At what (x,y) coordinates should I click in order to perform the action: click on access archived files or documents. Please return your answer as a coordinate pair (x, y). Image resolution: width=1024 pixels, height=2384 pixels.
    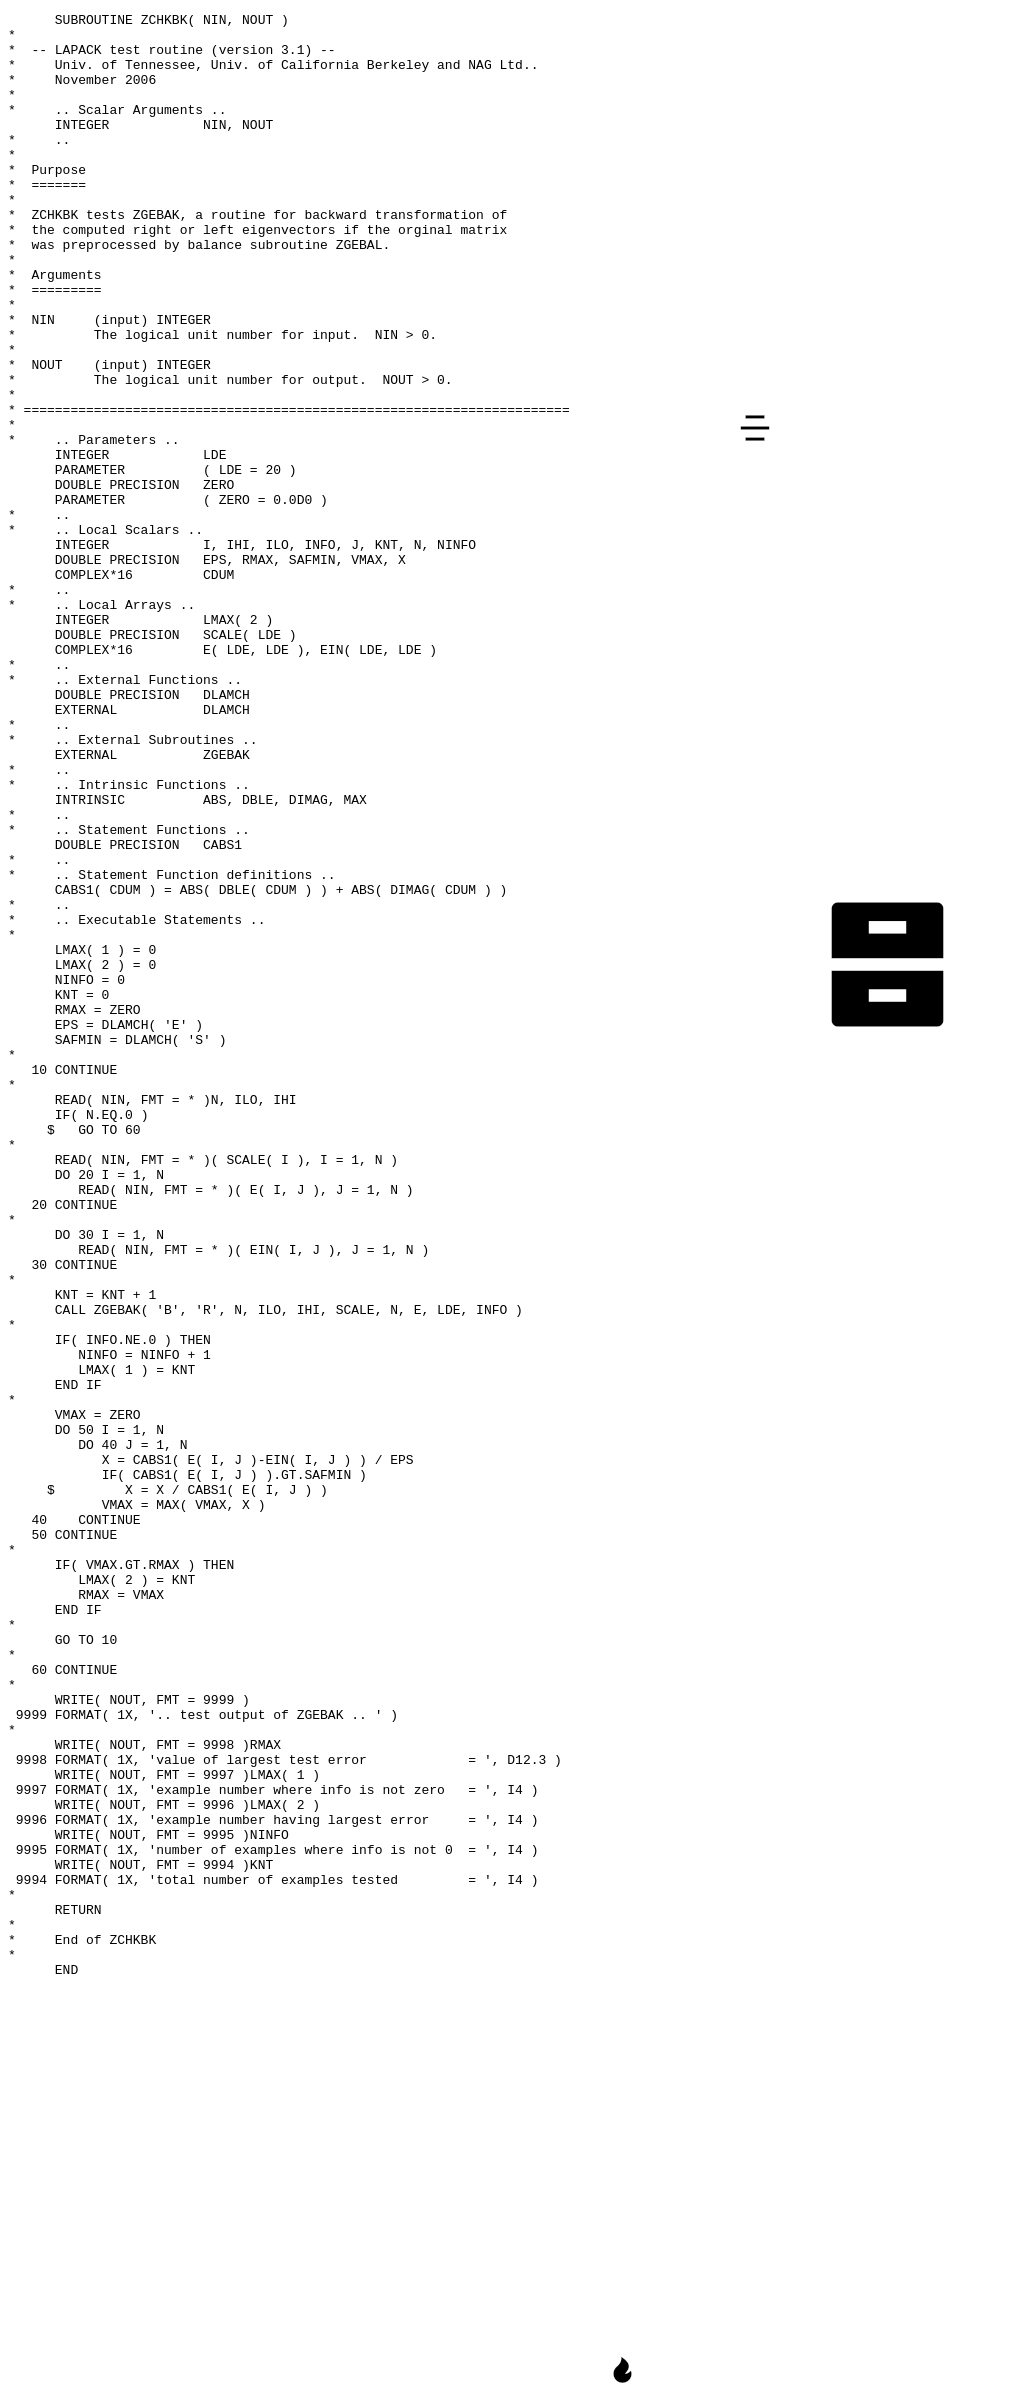
    Looking at the image, I should click on (887, 964).